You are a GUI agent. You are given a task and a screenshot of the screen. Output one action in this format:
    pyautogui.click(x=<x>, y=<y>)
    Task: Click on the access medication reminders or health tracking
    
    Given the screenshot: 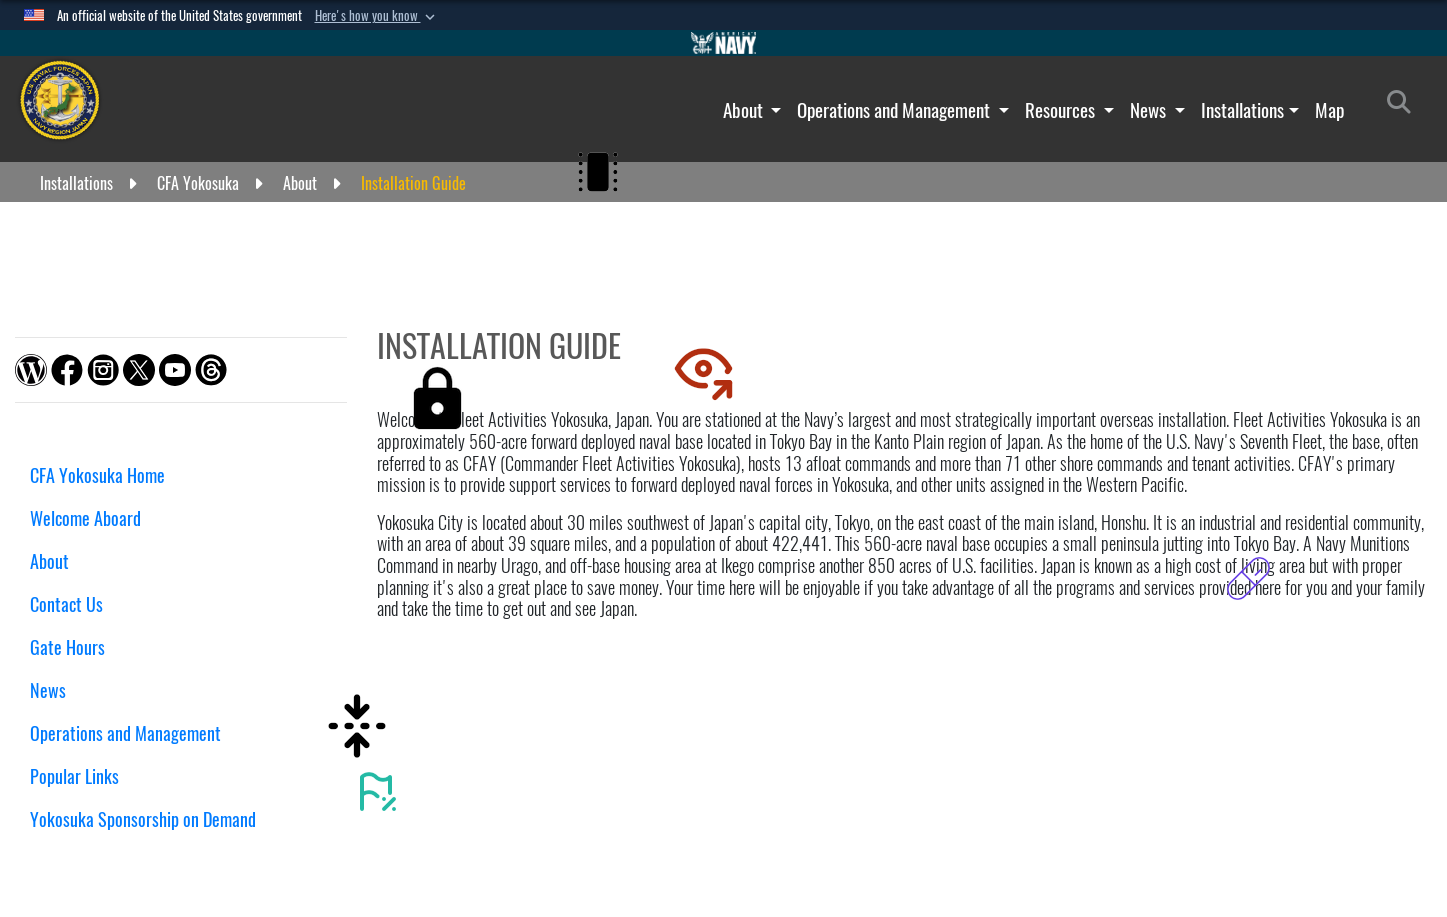 What is the action you would take?
    pyautogui.click(x=1248, y=578)
    